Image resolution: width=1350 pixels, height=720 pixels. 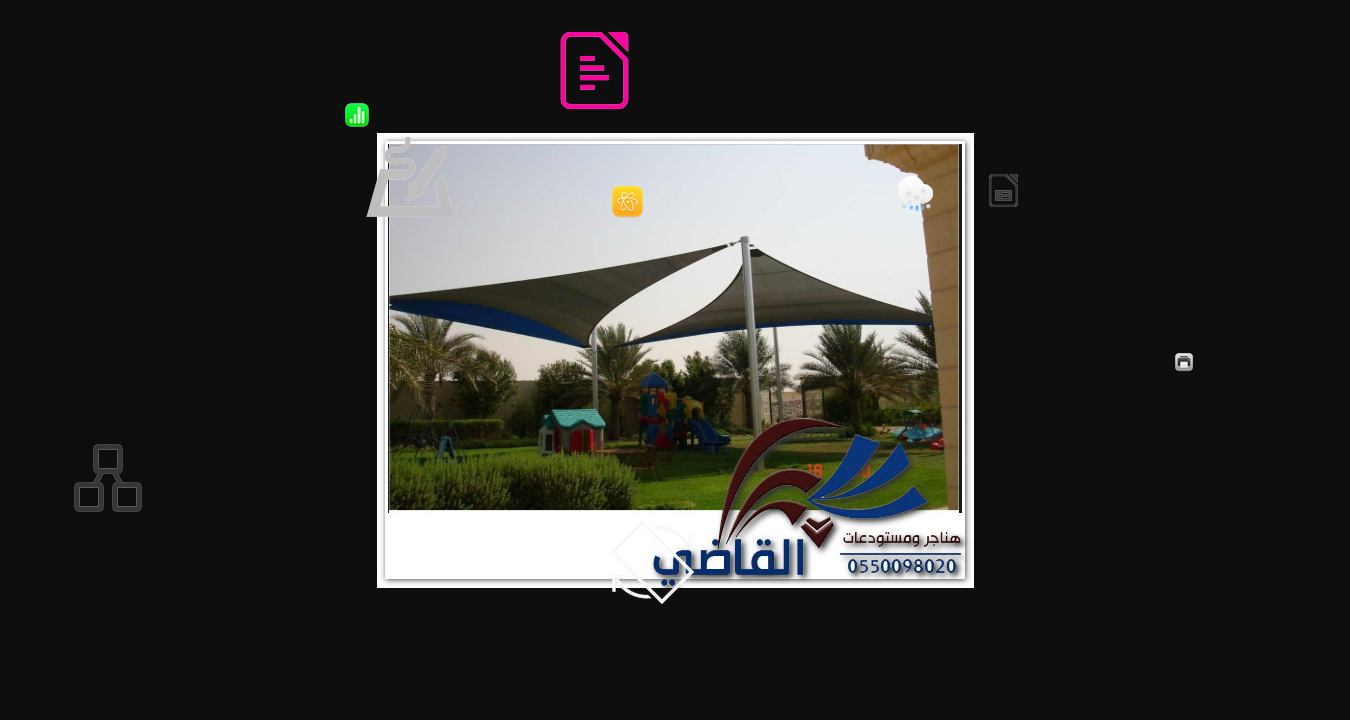 What do you see at coordinates (915, 193) in the screenshot?
I see `indicates mixed precipitation weather conditions` at bounding box center [915, 193].